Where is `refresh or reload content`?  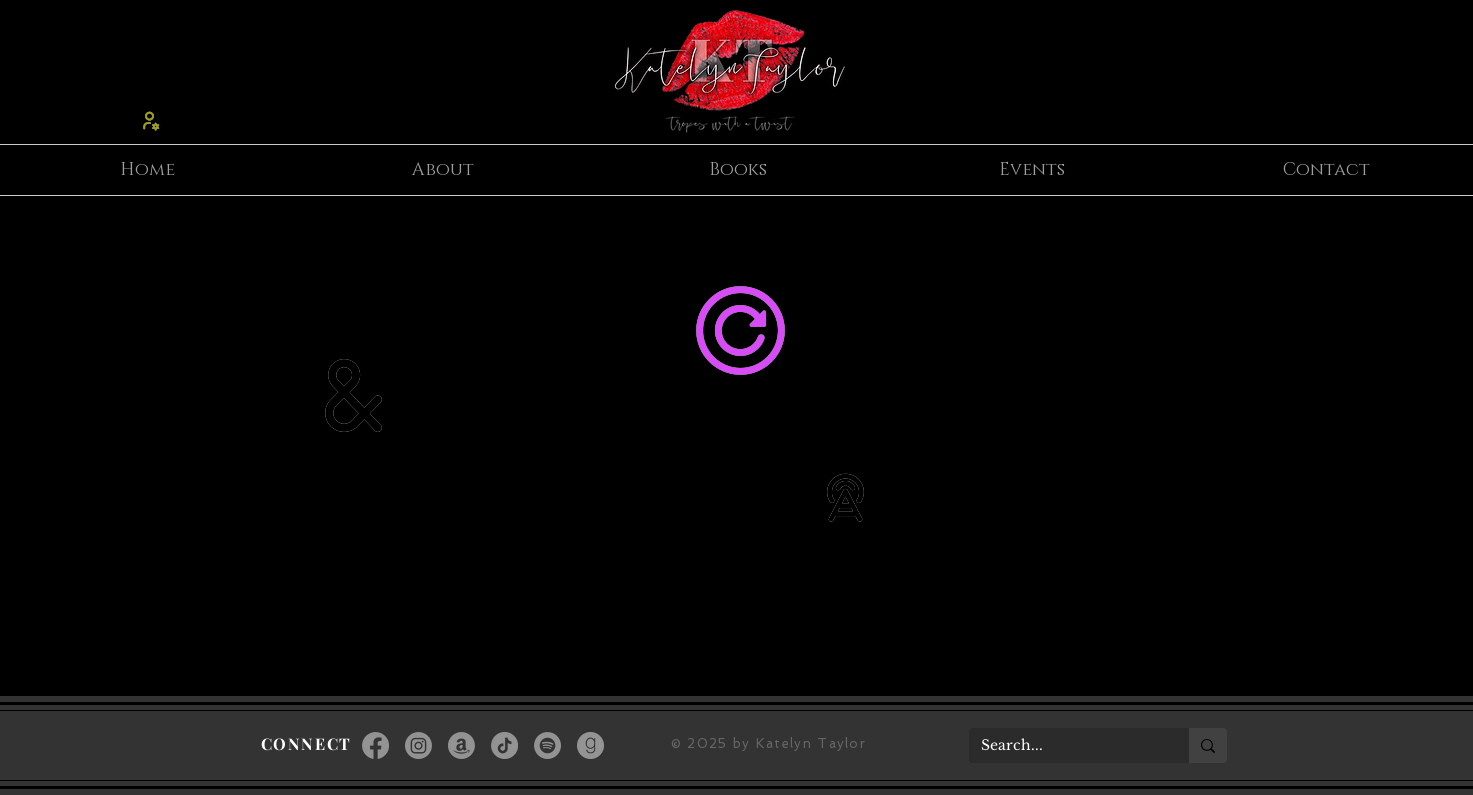
refresh or reload content is located at coordinates (740, 330).